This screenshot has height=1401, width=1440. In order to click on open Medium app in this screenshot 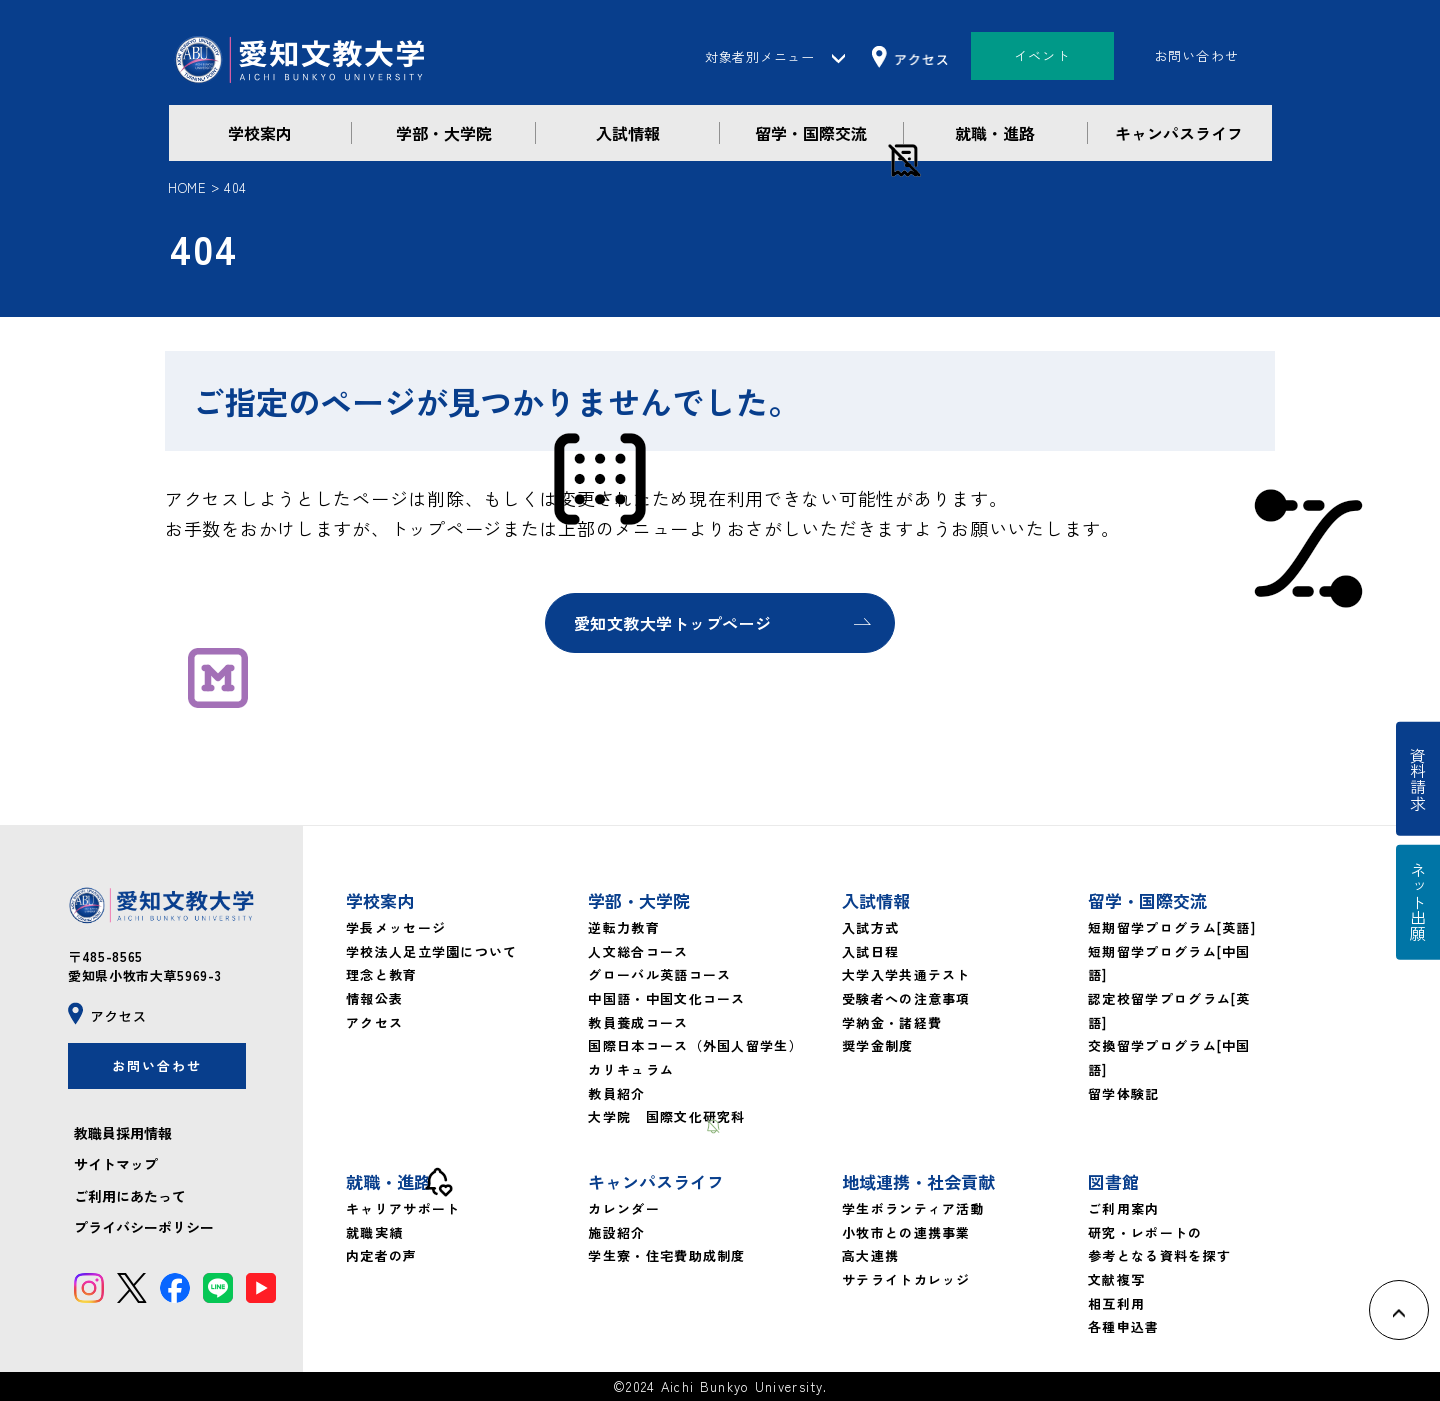, I will do `click(218, 678)`.